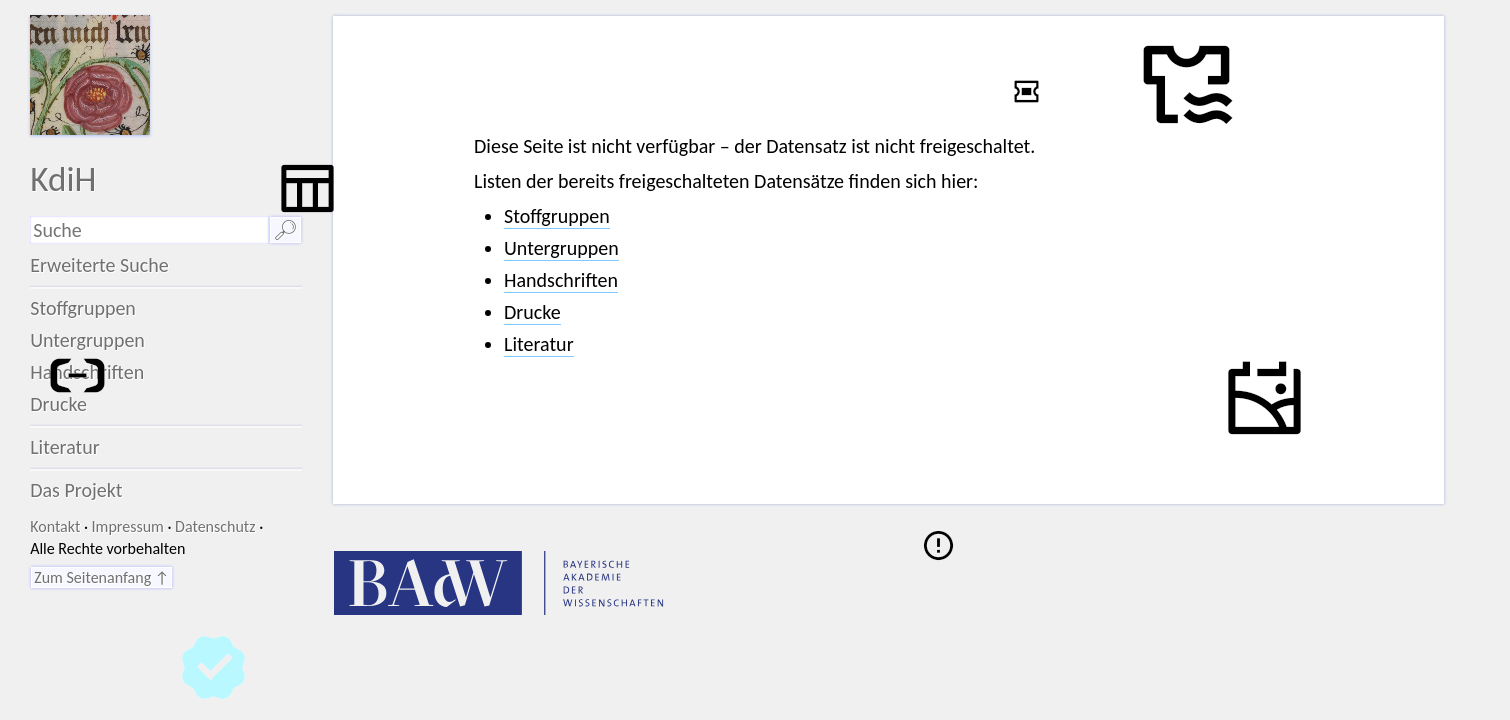  Describe the element at coordinates (213, 667) in the screenshot. I see `indicates a verified account or profile` at that location.